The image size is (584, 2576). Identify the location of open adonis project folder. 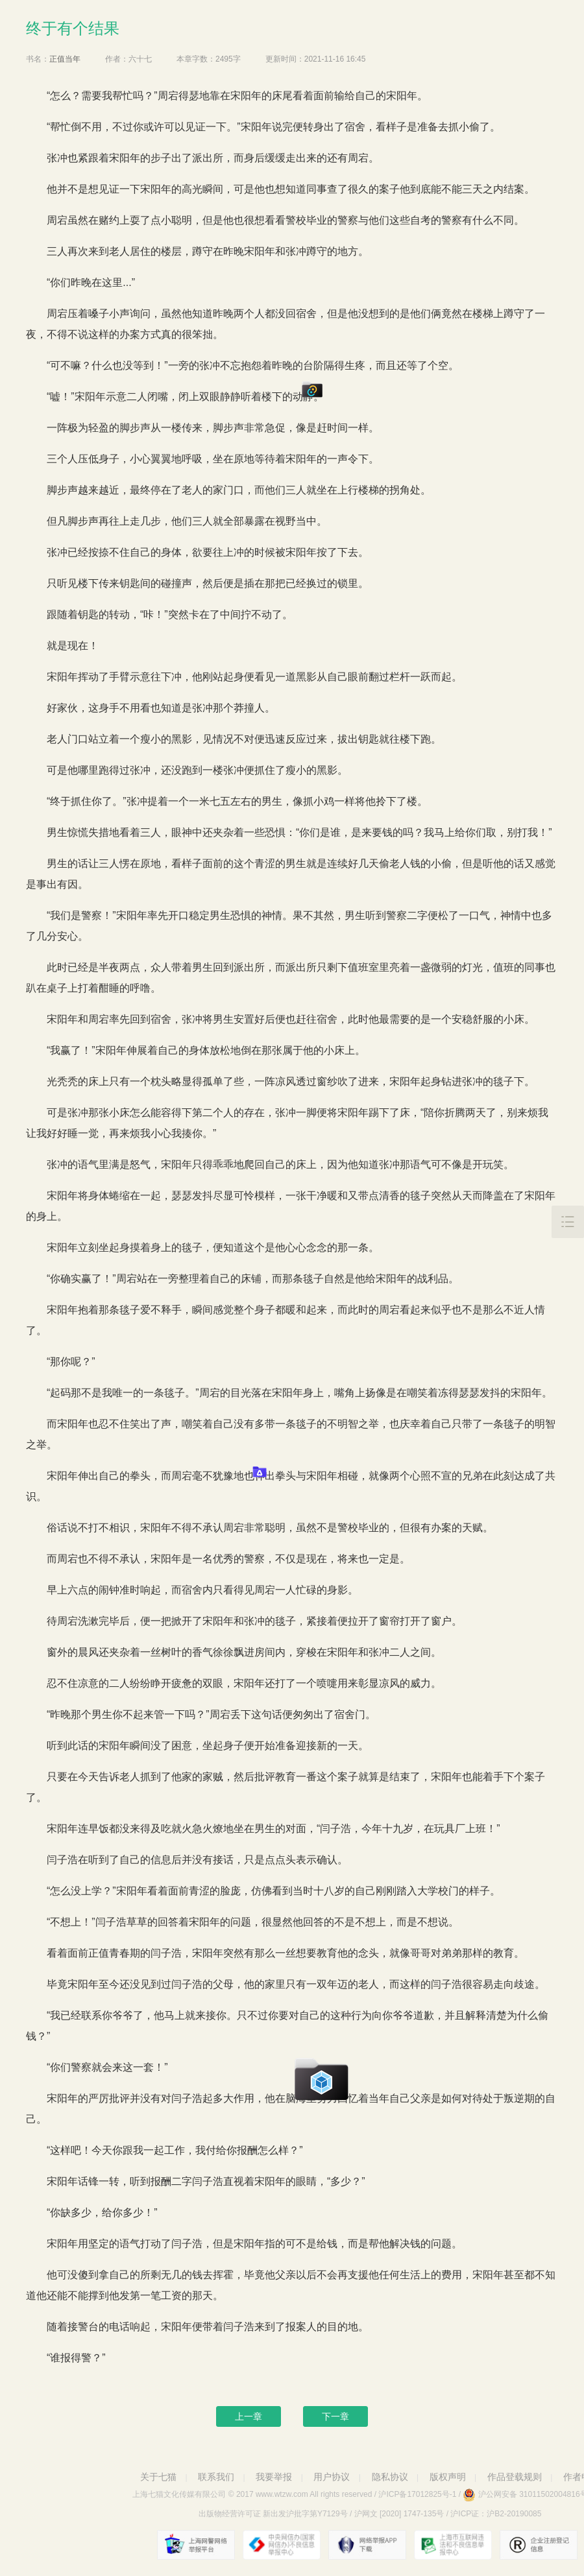
(260, 1472).